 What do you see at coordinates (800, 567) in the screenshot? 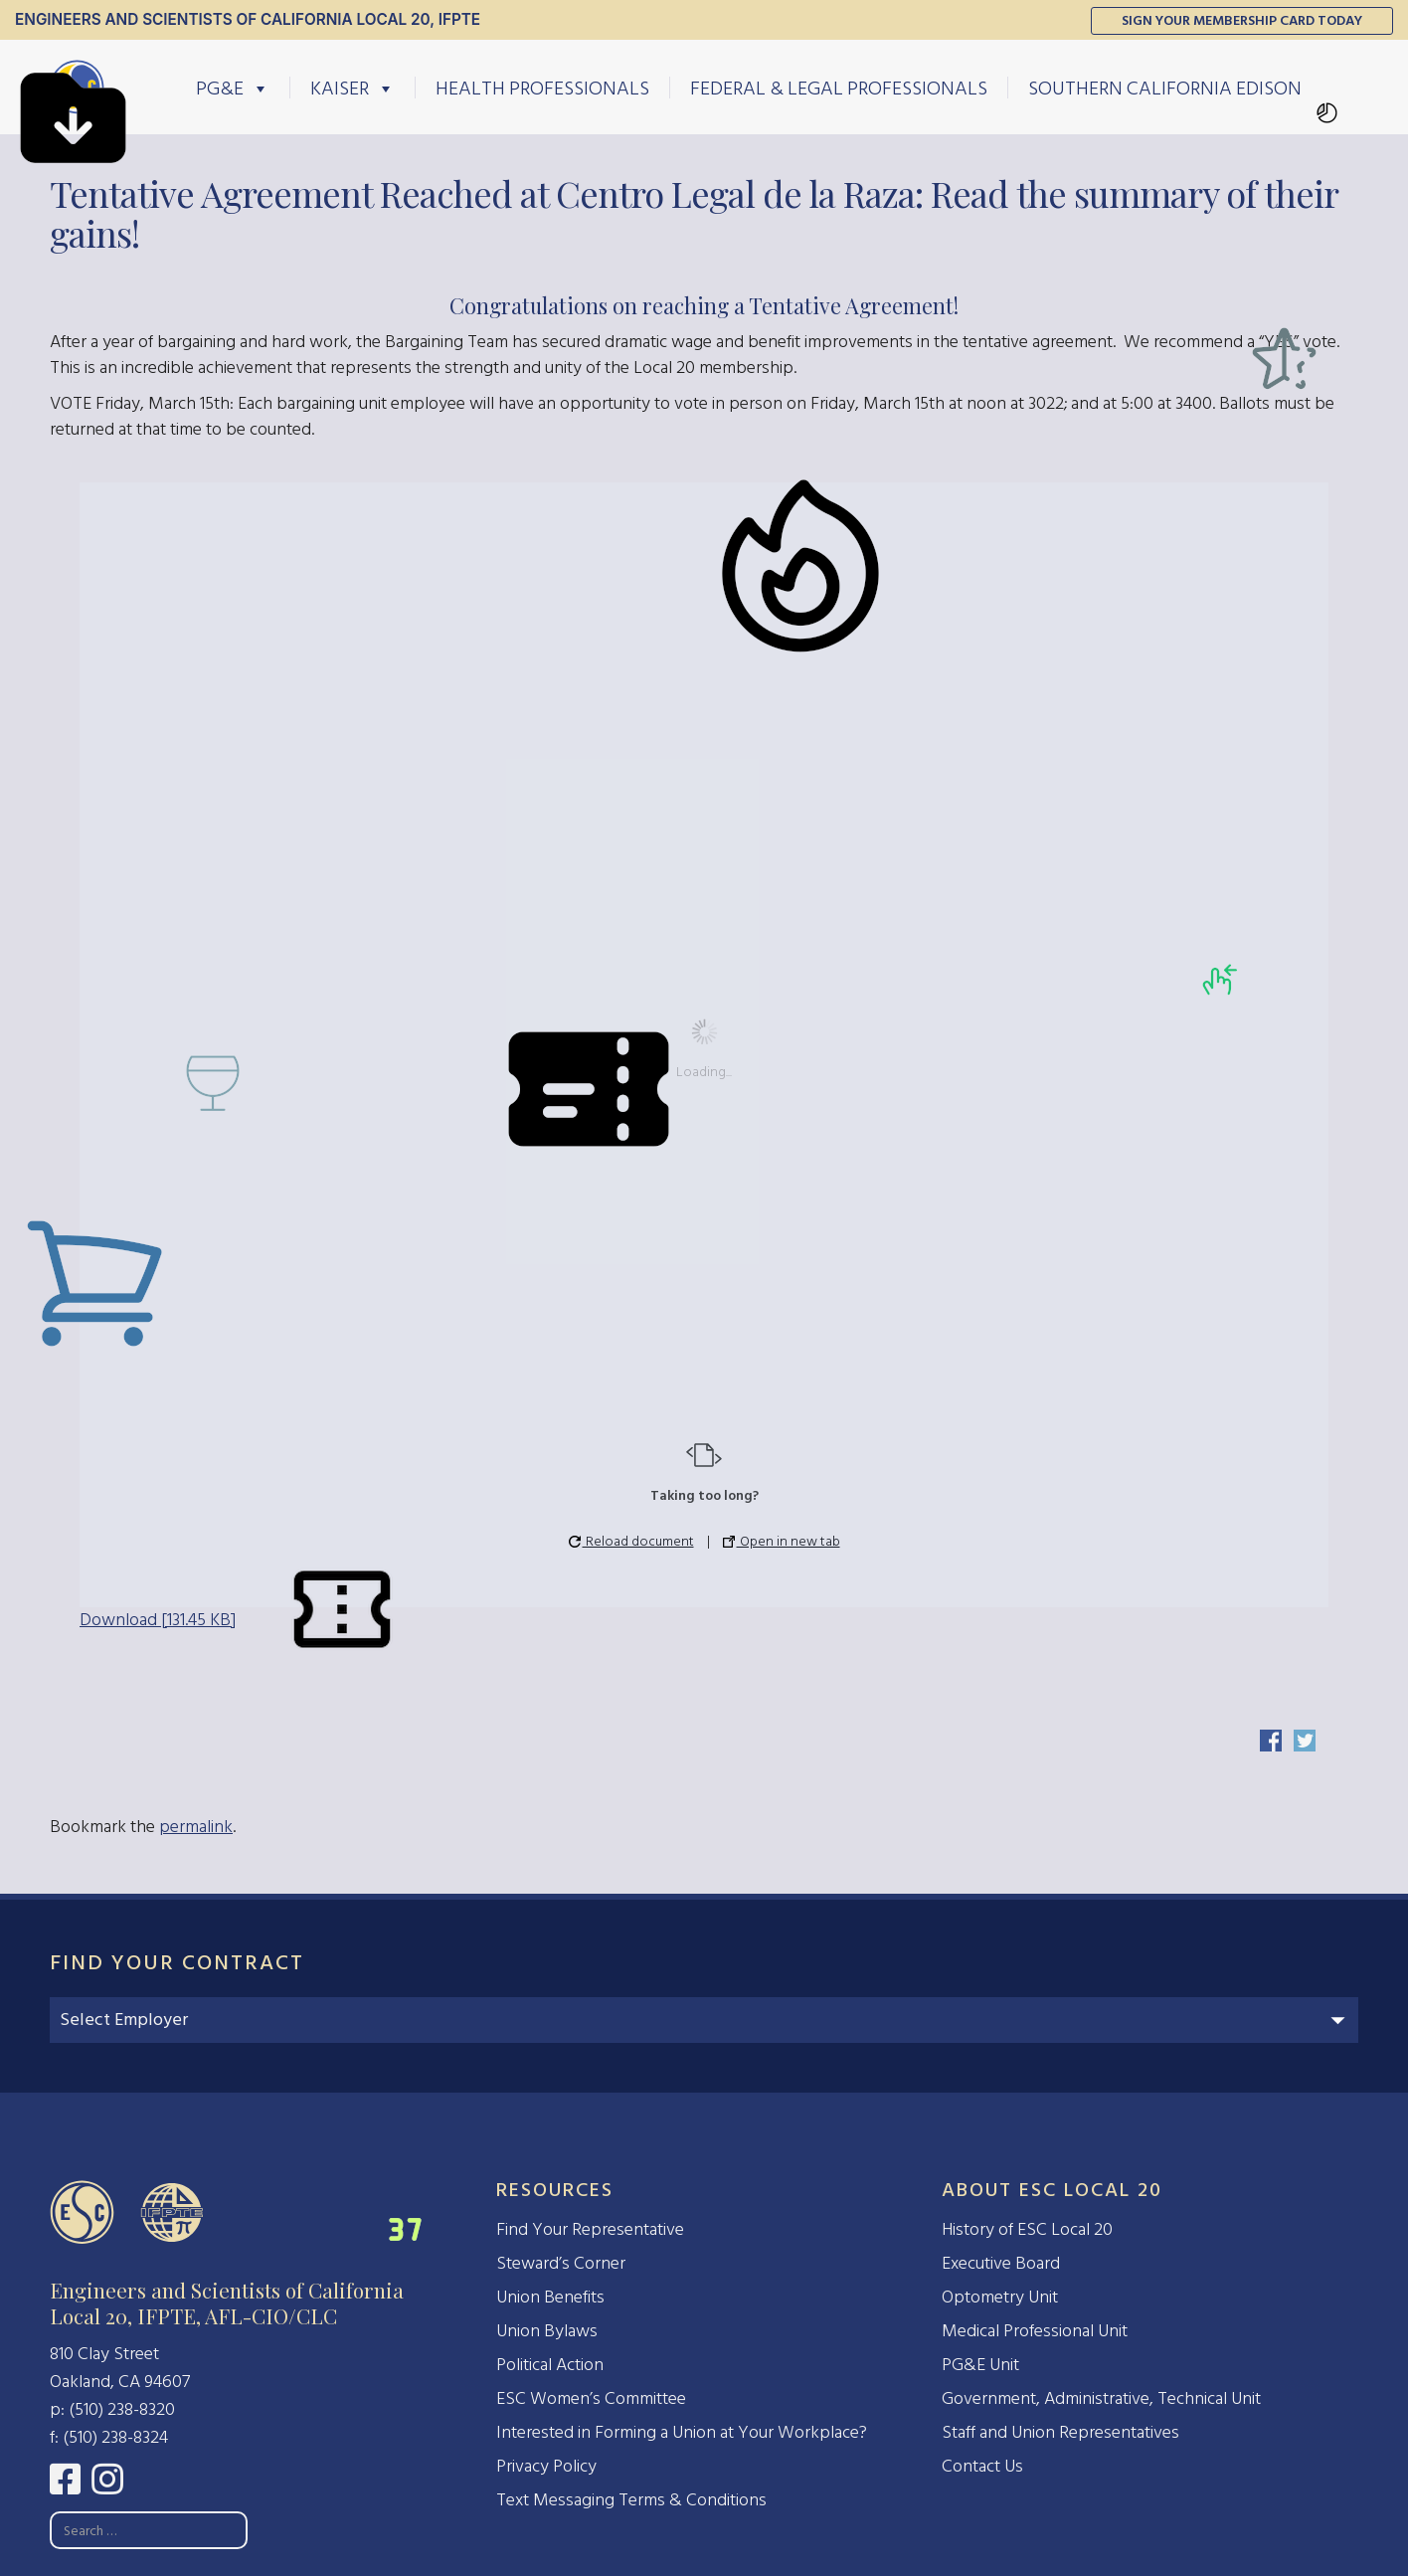
I see `indicates trending or popular content` at bounding box center [800, 567].